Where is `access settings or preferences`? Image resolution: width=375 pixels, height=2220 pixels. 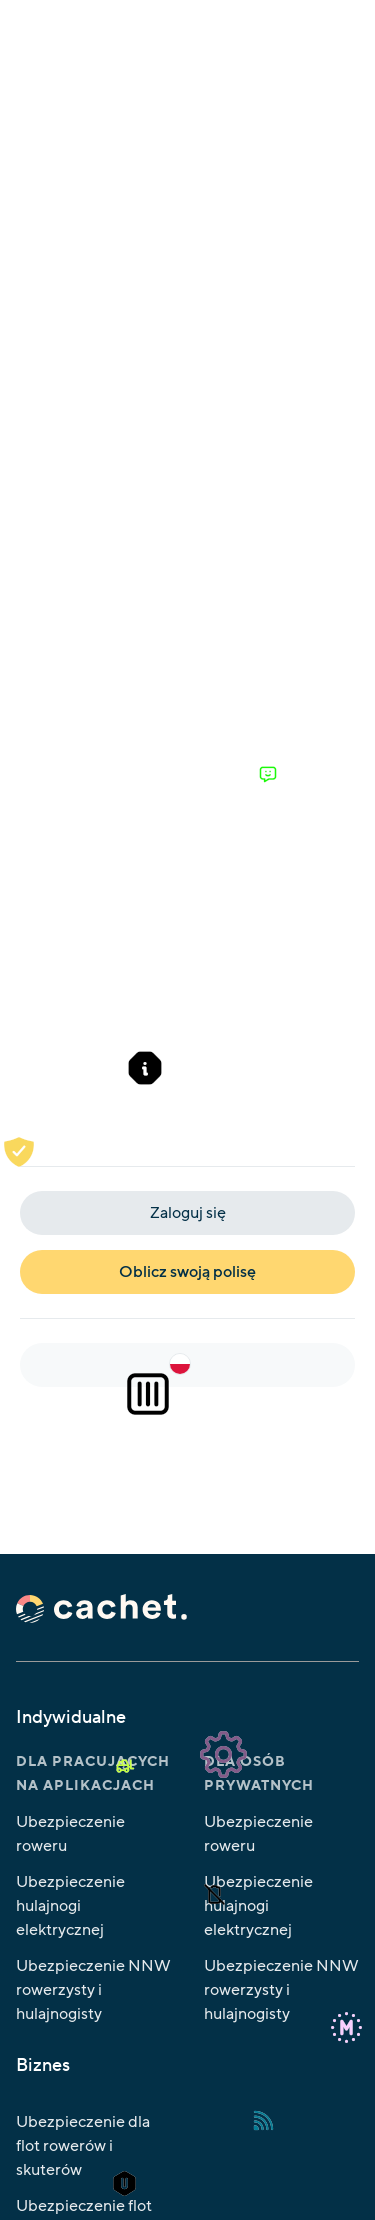
access settings or preferences is located at coordinates (223, 1754).